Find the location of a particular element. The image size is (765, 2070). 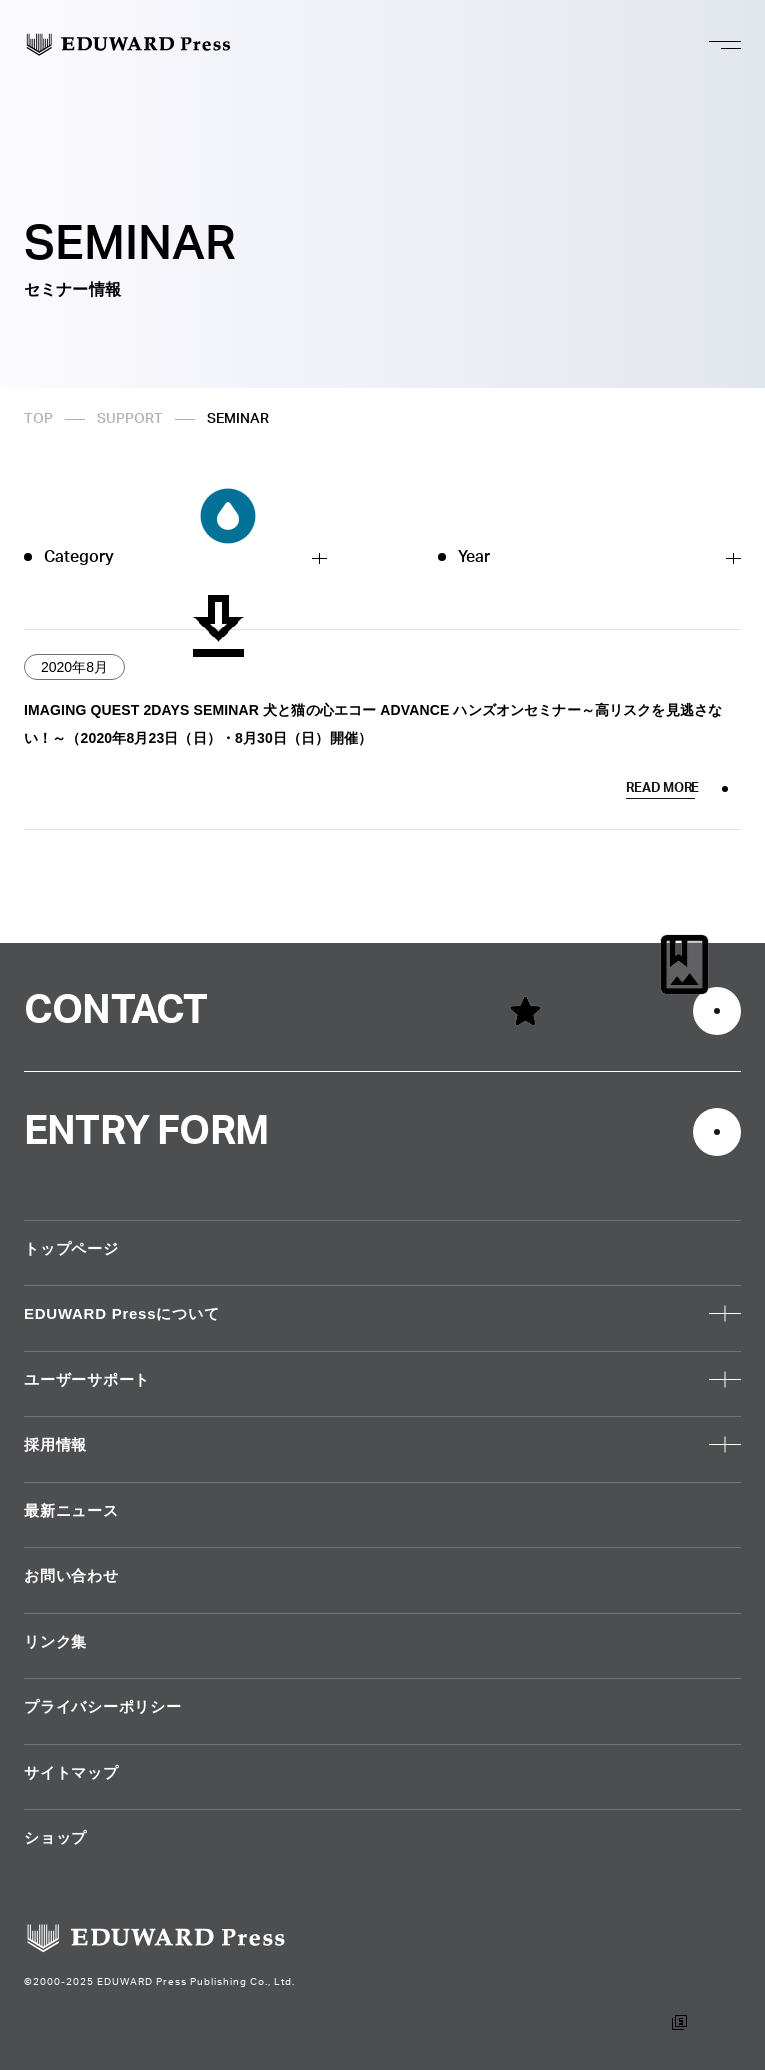

add item to favorites is located at coordinates (525, 1011).